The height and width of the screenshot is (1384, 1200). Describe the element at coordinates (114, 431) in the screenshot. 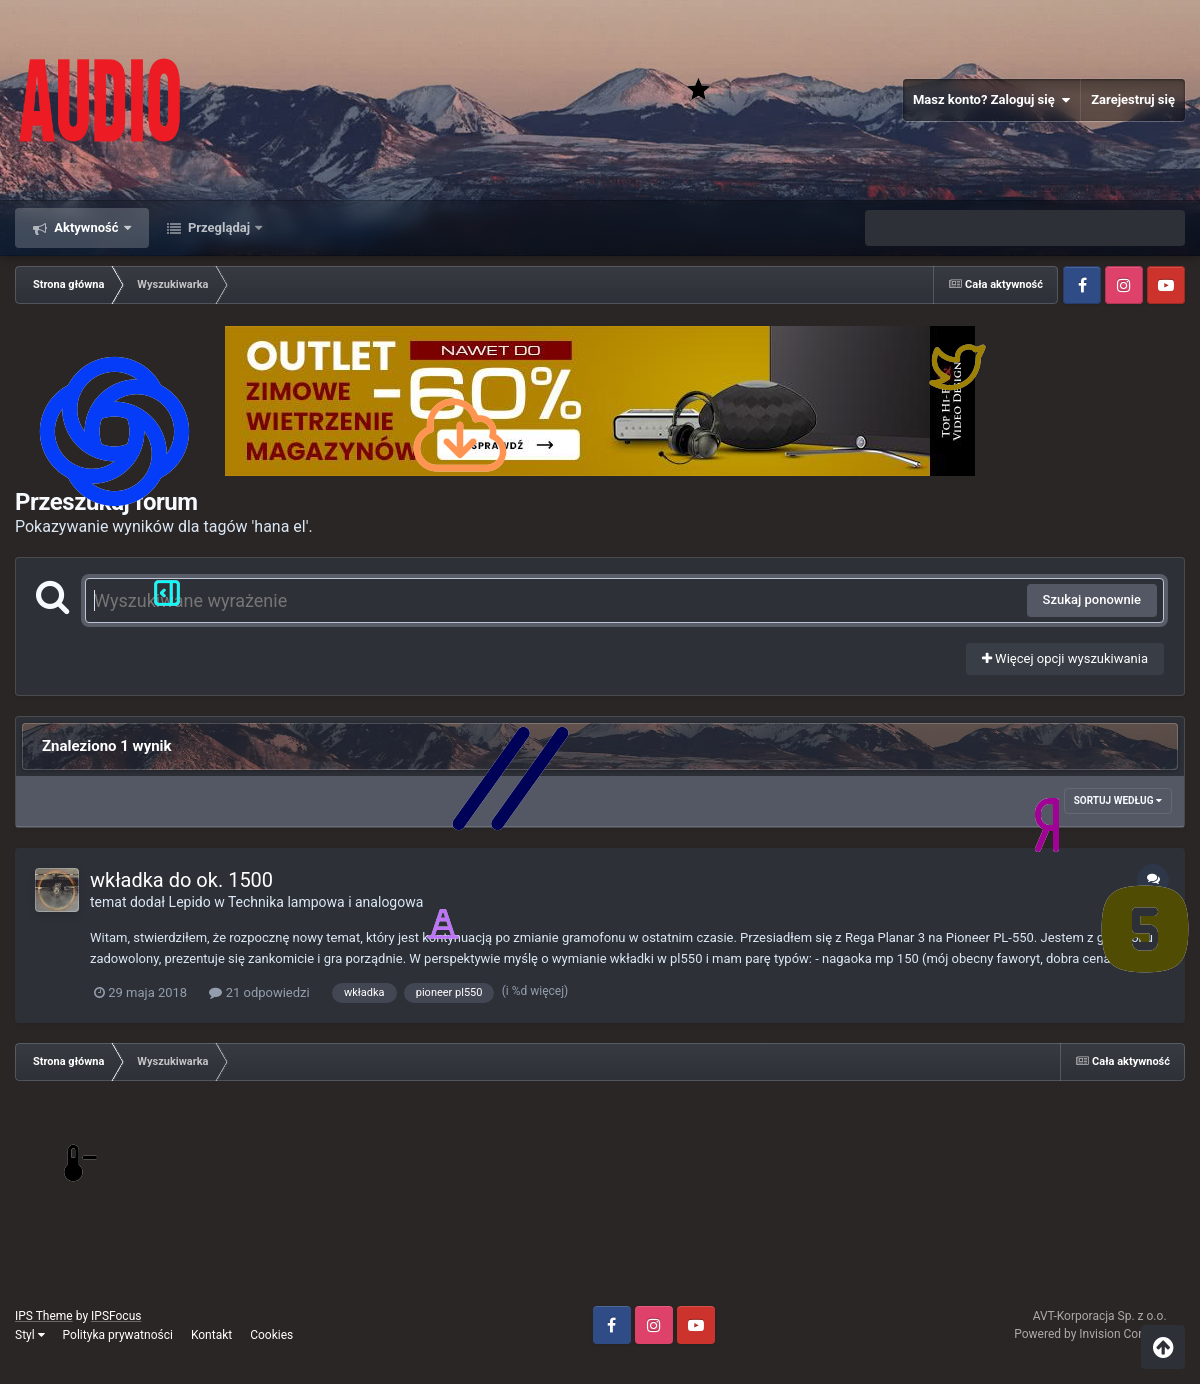

I see `open loom video recording app` at that location.